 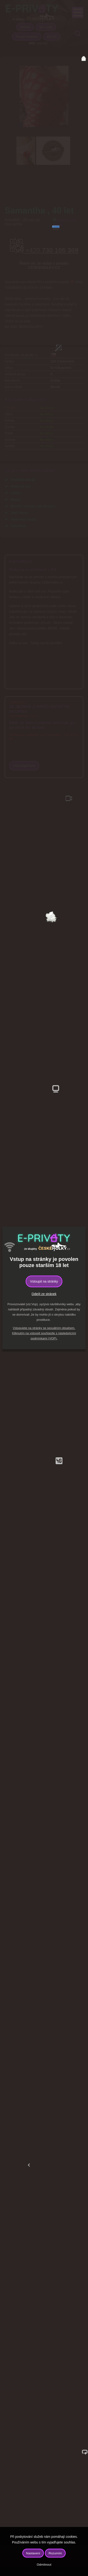 I want to click on indicates no wireless signal available, so click(x=10, y=1247).